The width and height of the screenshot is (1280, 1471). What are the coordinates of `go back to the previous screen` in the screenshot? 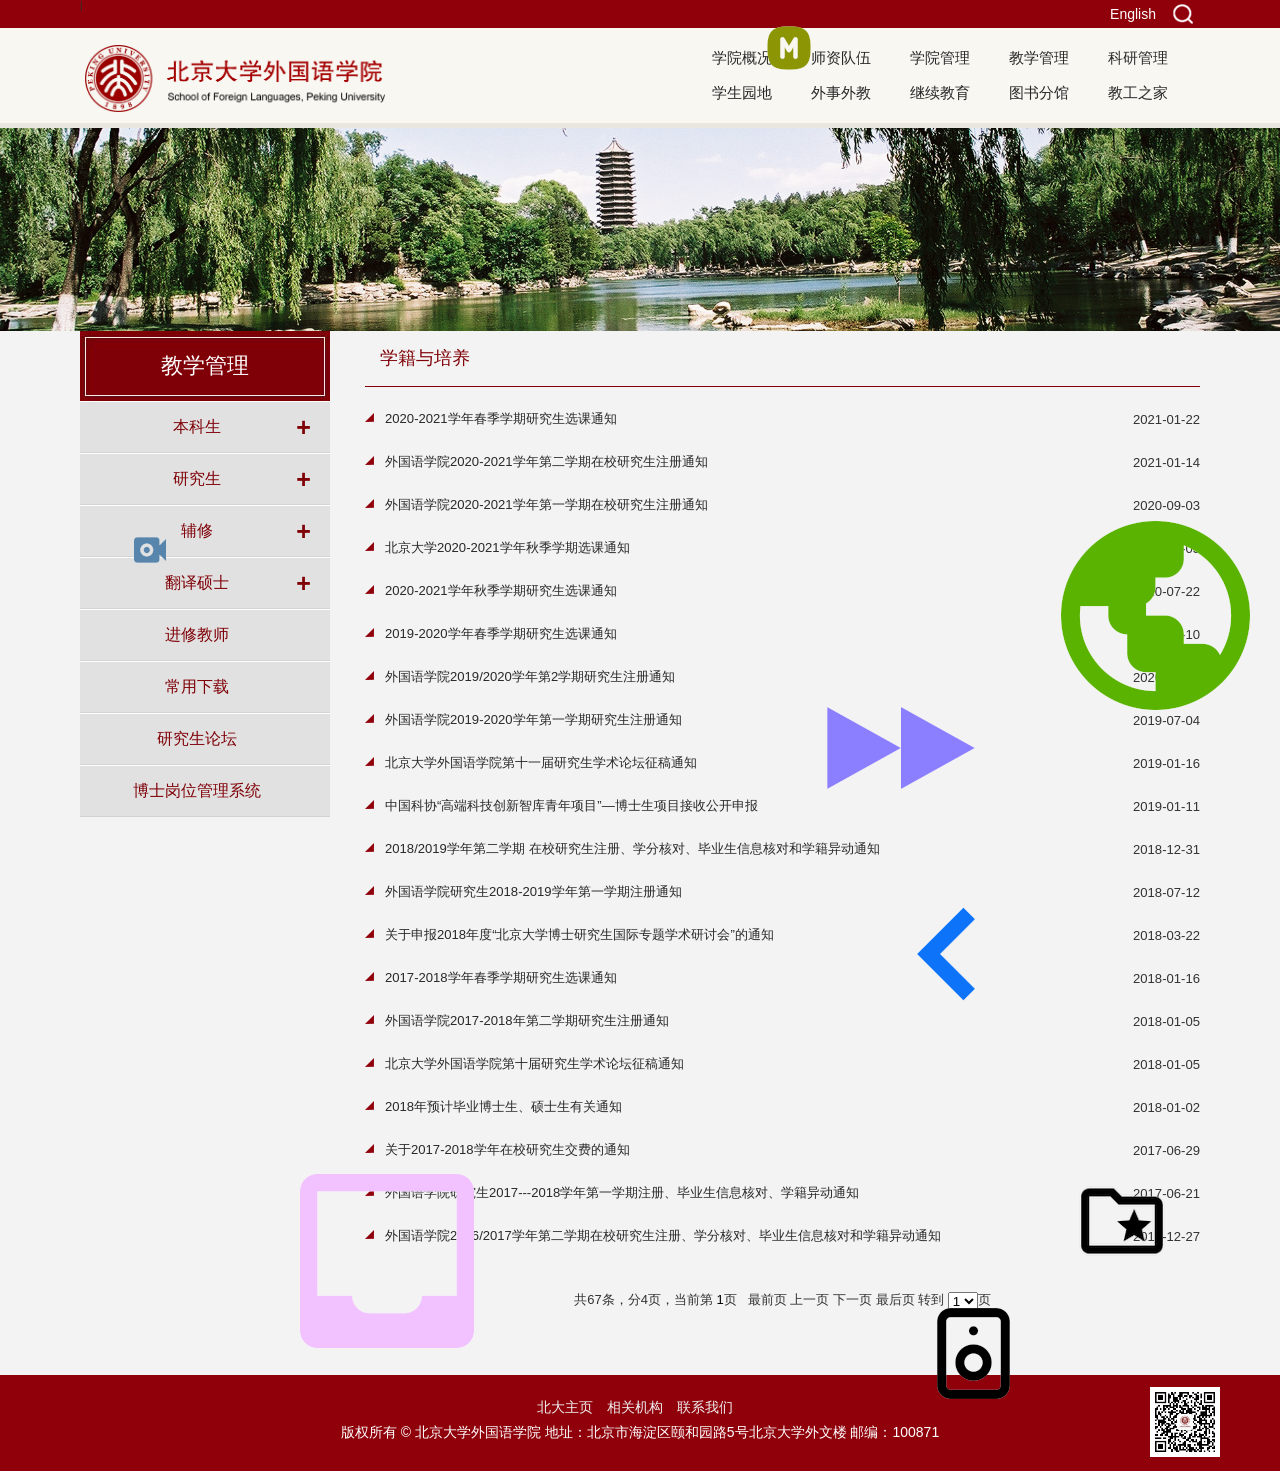 It's located at (947, 954).